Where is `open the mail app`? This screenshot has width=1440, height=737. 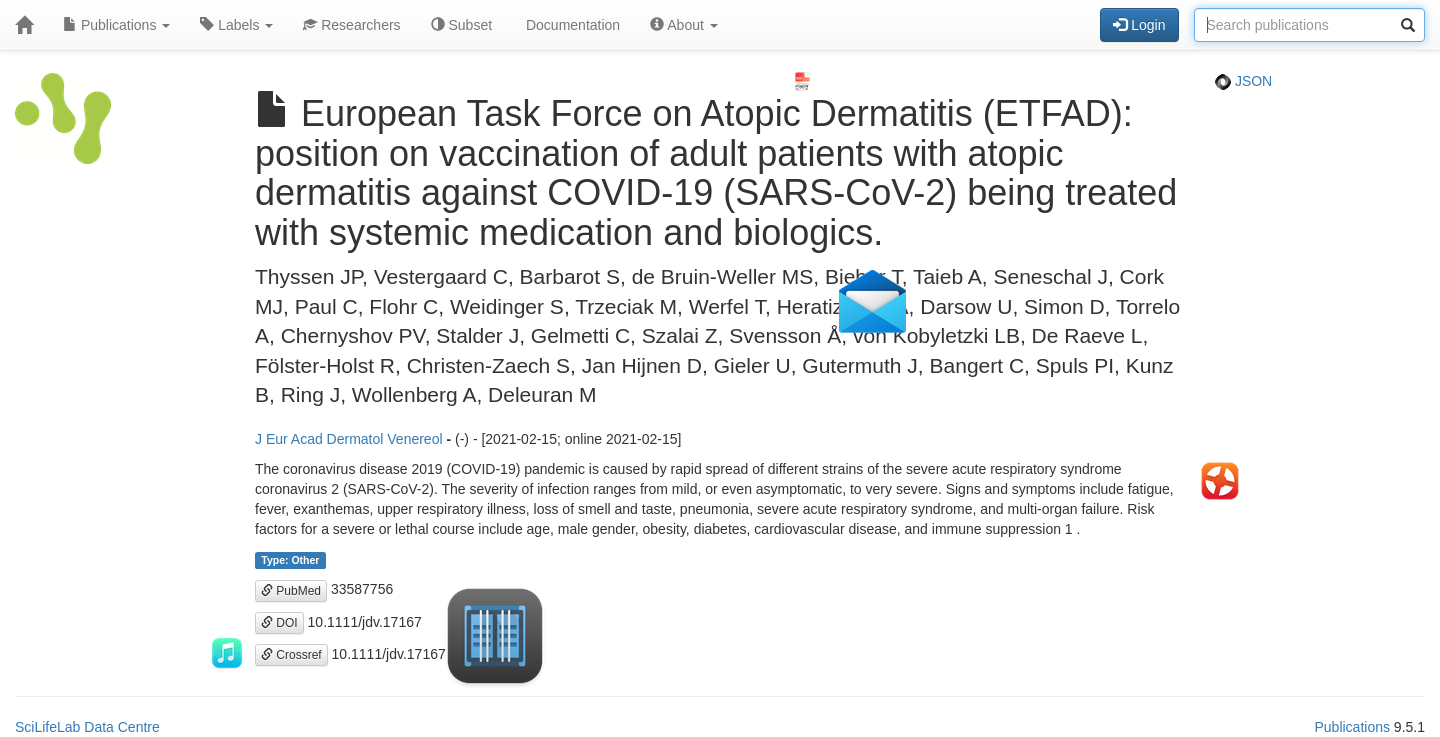 open the mail app is located at coordinates (872, 303).